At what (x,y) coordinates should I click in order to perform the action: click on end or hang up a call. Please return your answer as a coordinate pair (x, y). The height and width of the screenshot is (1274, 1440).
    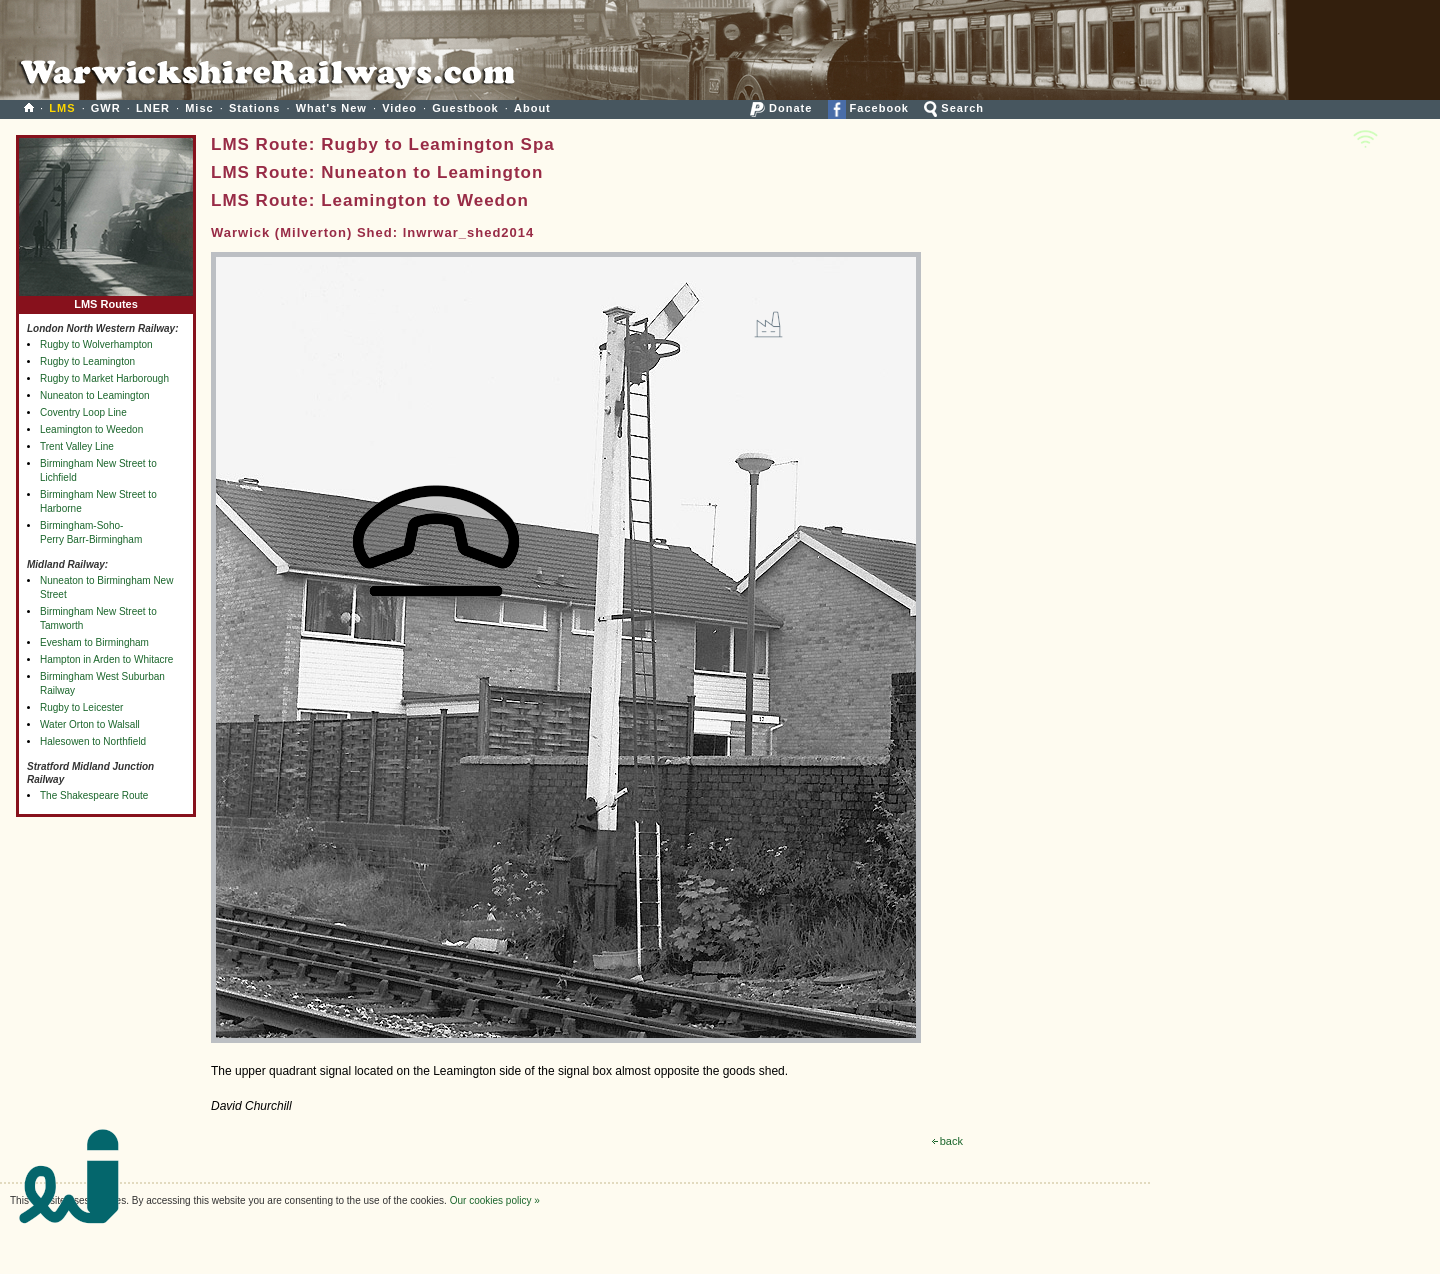
    Looking at the image, I should click on (436, 541).